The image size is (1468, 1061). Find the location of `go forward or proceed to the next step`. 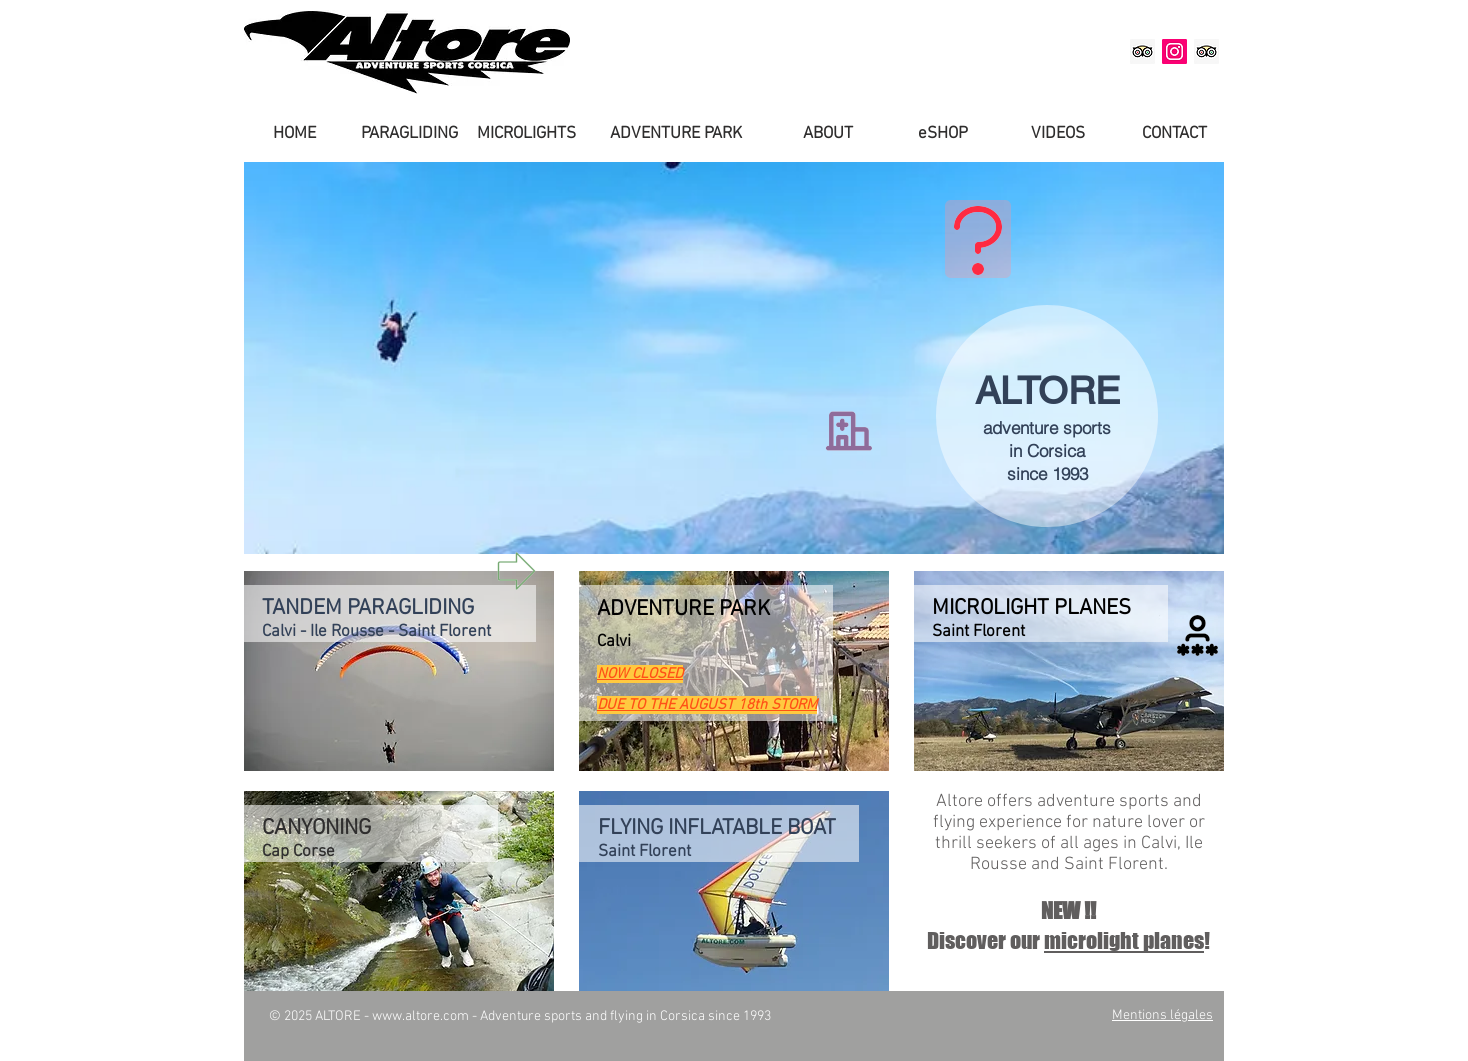

go forward or proceed to the next step is located at coordinates (515, 571).